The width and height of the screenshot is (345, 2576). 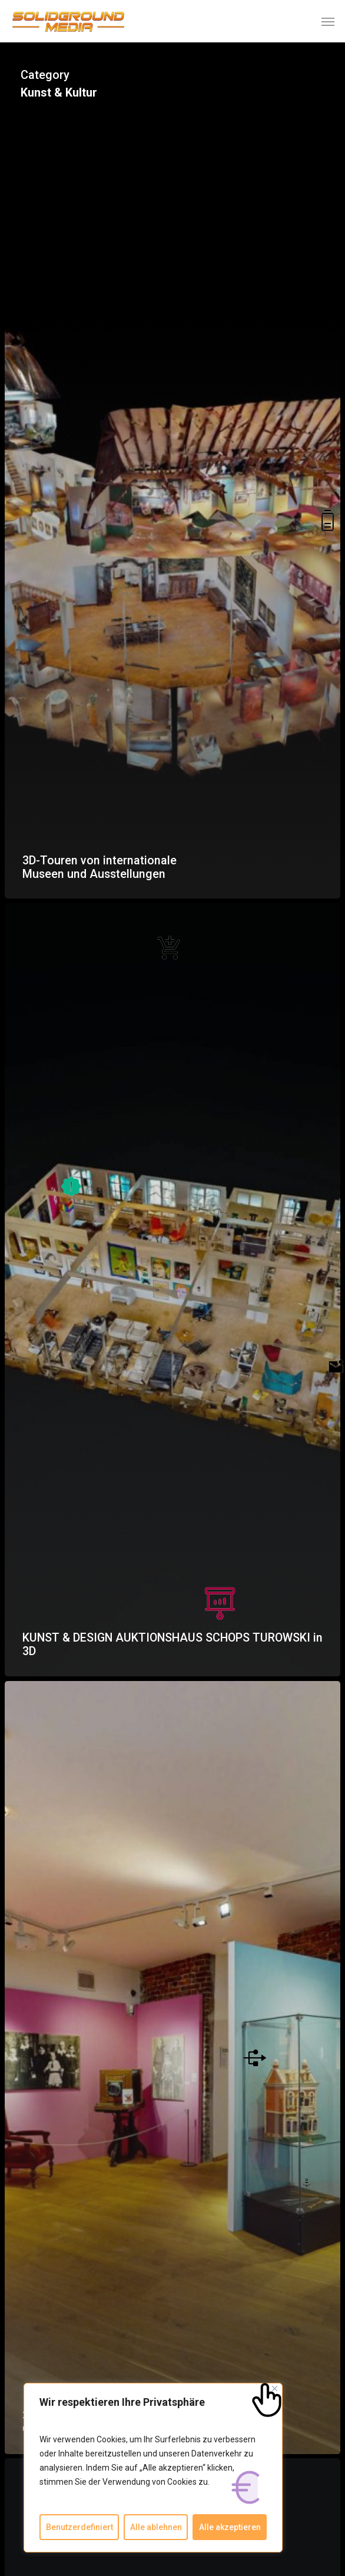 What do you see at coordinates (327, 520) in the screenshot?
I see `indicates medium battery level` at bounding box center [327, 520].